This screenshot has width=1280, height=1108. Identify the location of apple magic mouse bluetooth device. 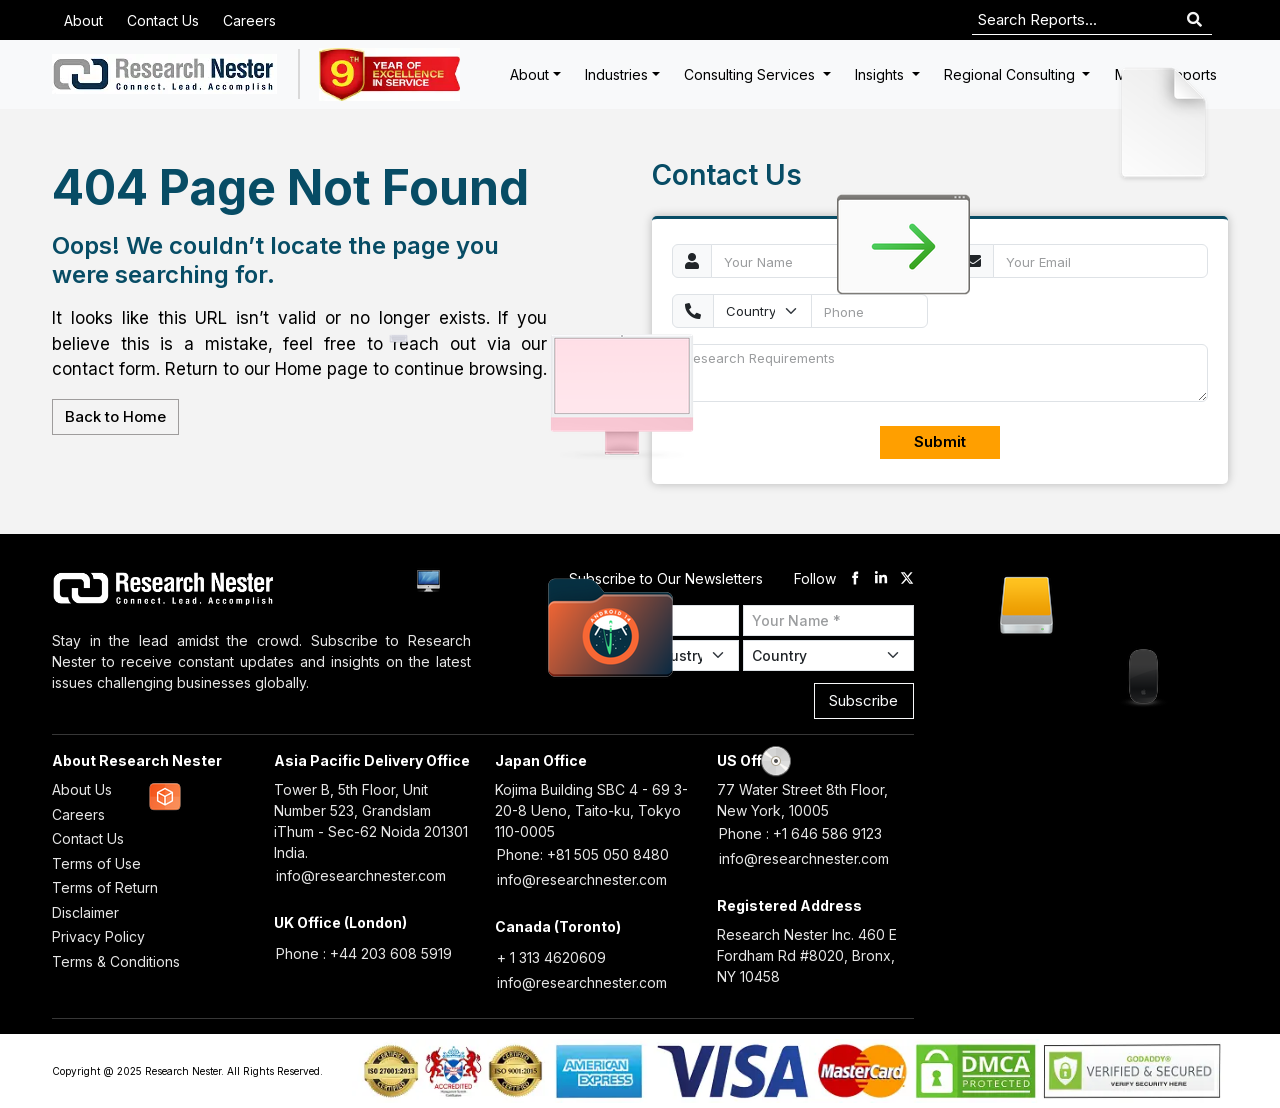
(1143, 678).